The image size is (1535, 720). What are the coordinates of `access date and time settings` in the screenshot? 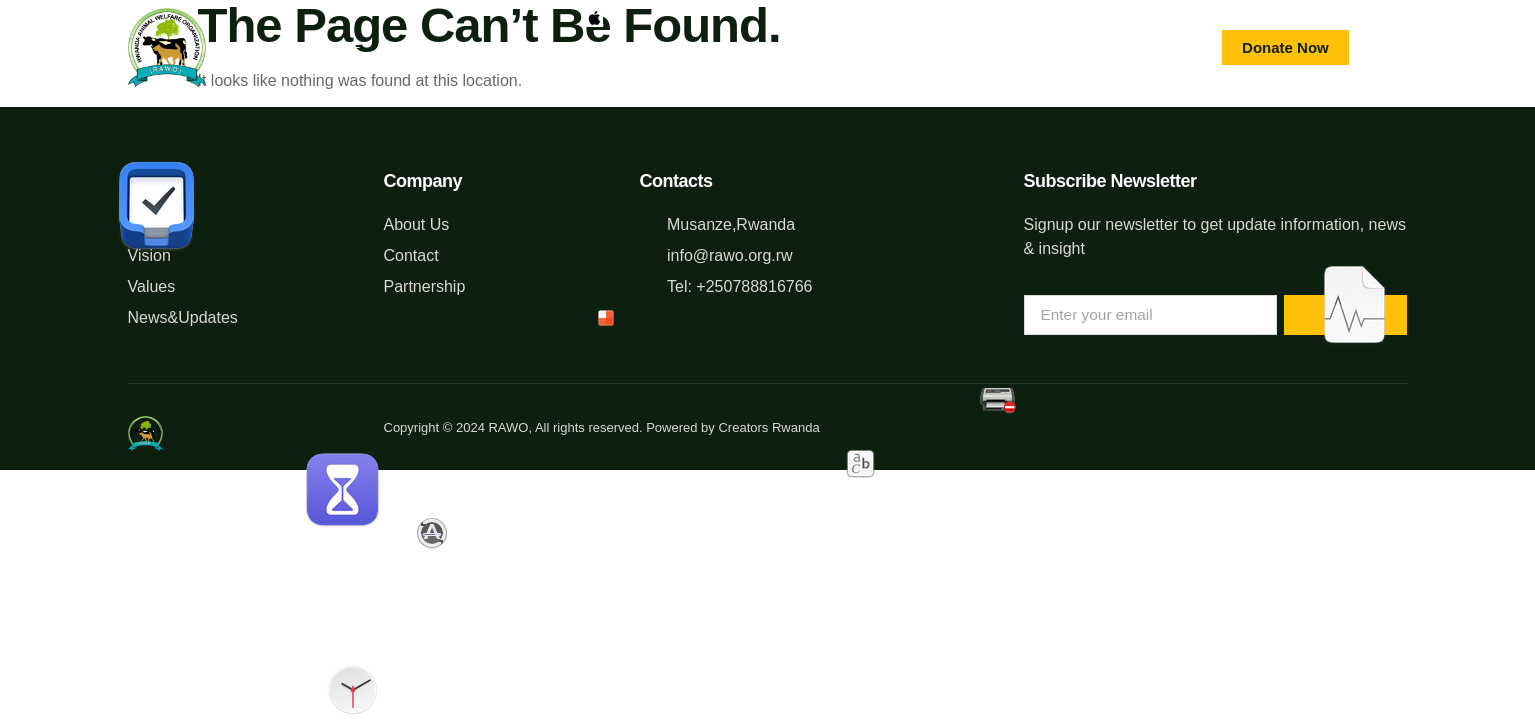 It's located at (353, 690).